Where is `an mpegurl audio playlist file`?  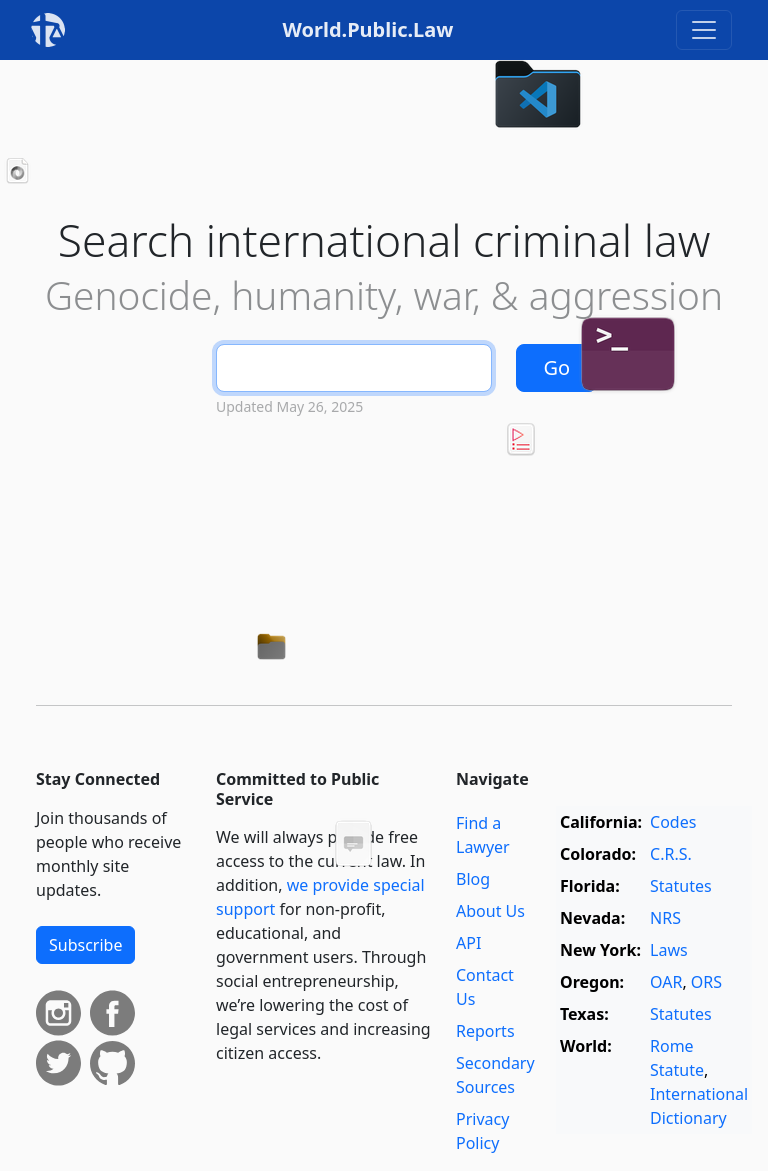
an mpegurl audio playlist file is located at coordinates (521, 439).